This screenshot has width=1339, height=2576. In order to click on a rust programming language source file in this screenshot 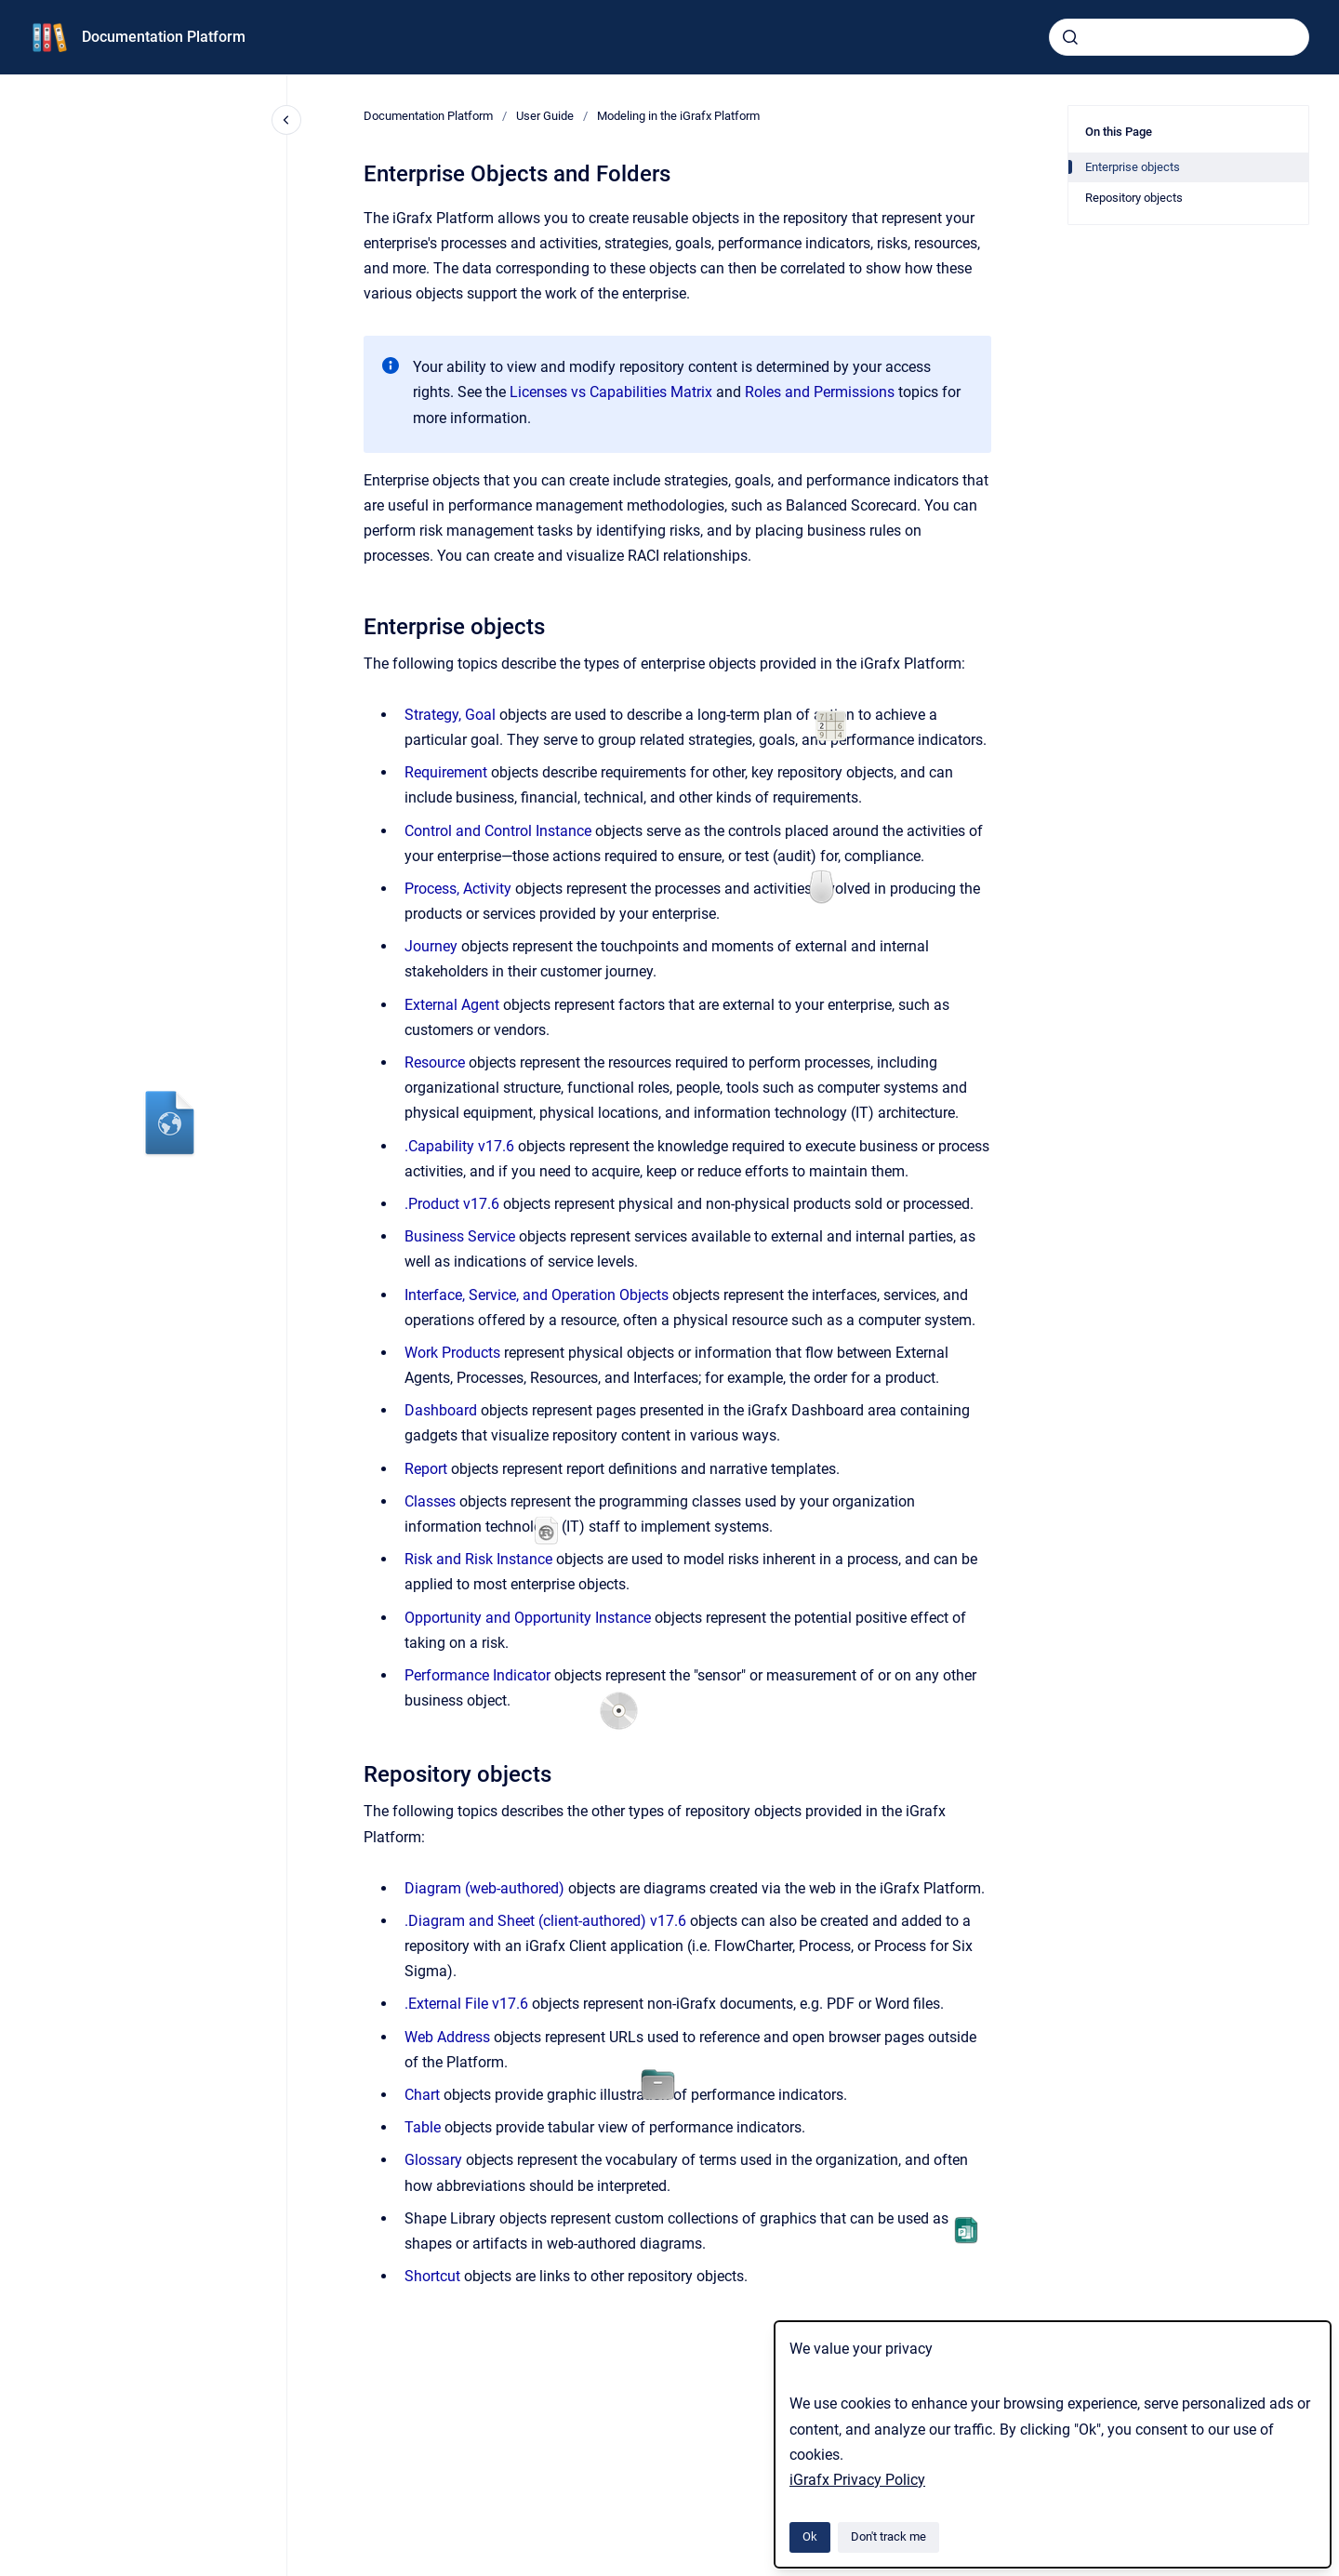, I will do `click(546, 1530)`.